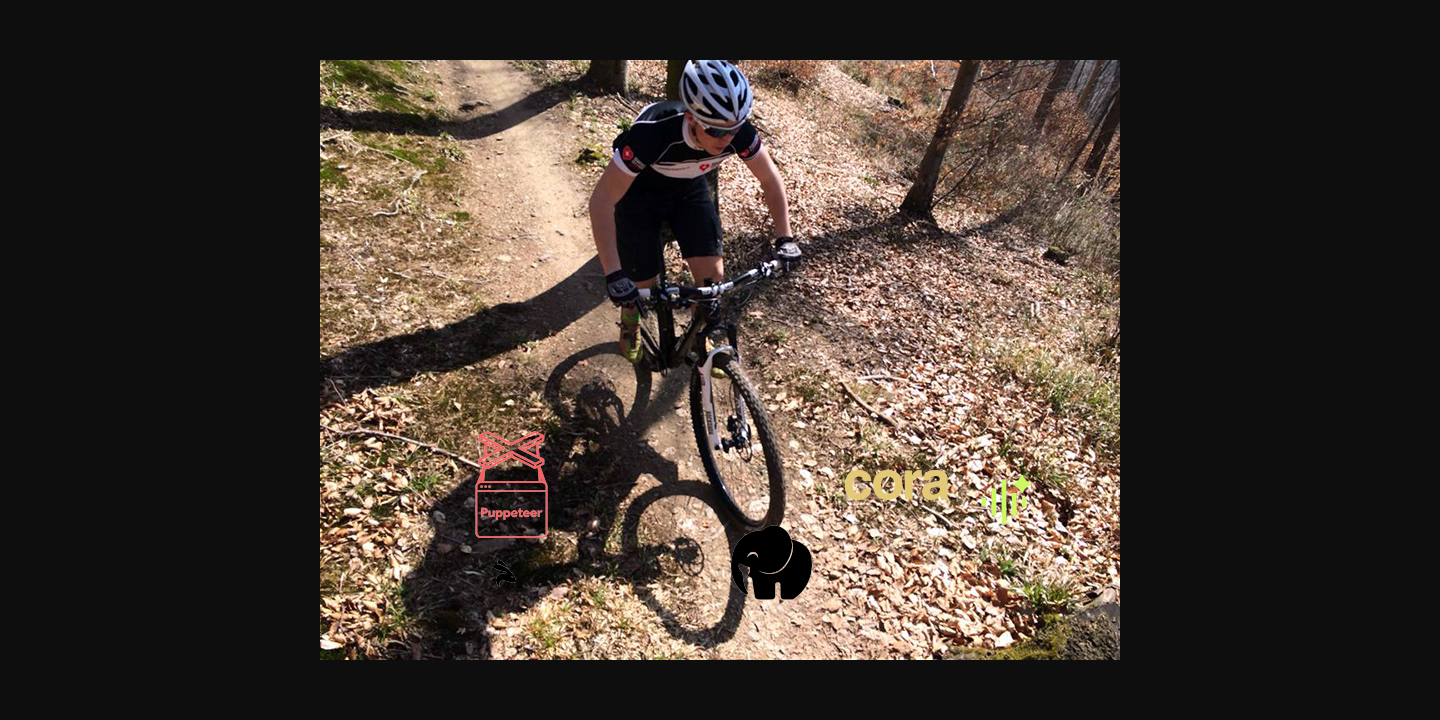 This screenshot has height=720, width=1440. Describe the element at coordinates (504, 573) in the screenshot. I see `keploy brand logo` at that location.